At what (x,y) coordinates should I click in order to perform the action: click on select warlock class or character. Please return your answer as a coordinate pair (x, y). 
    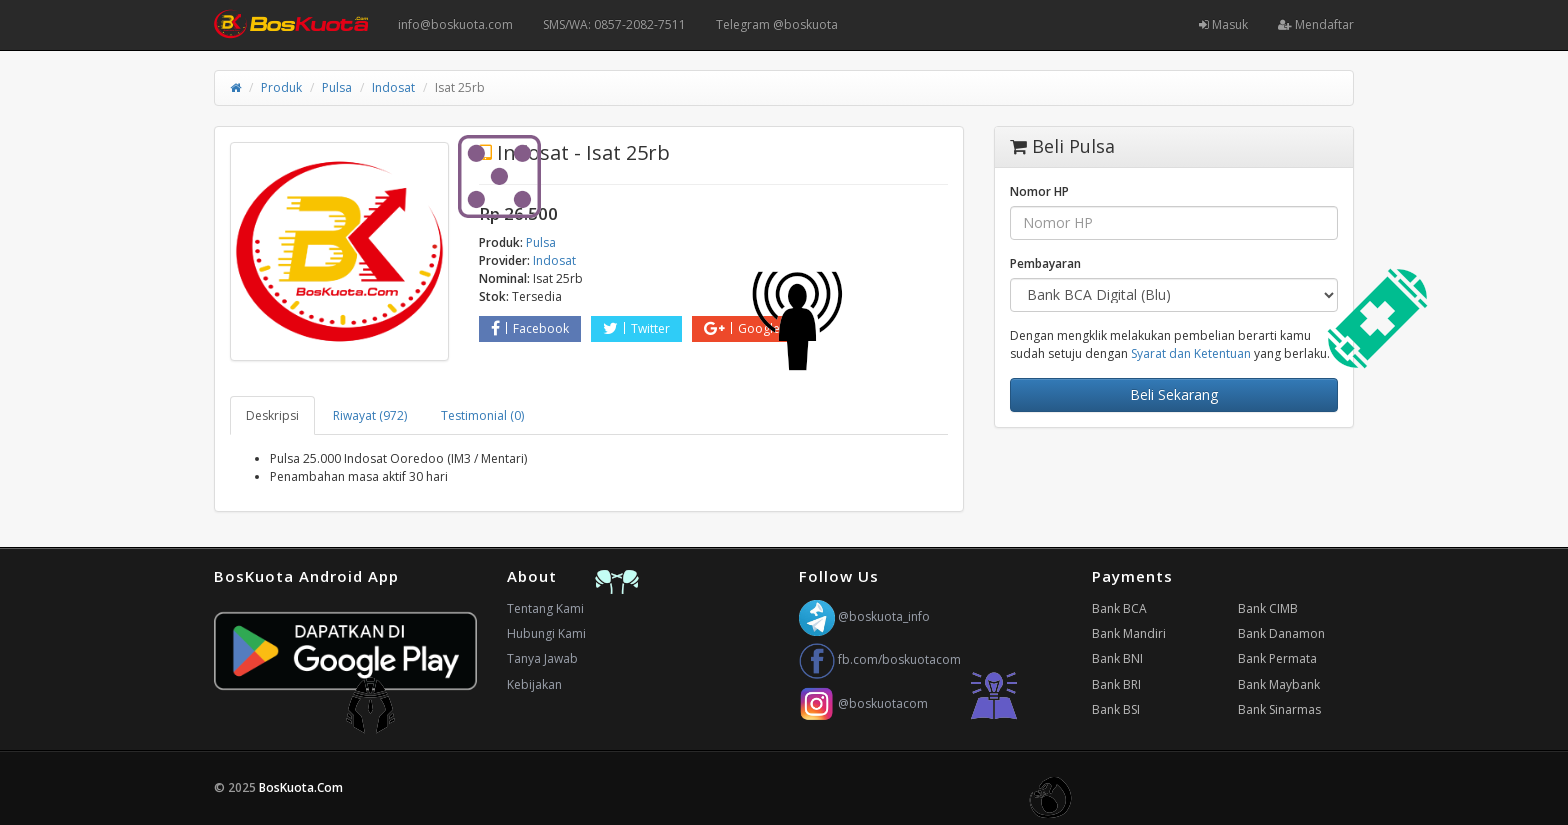
    Looking at the image, I should click on (370, 705).